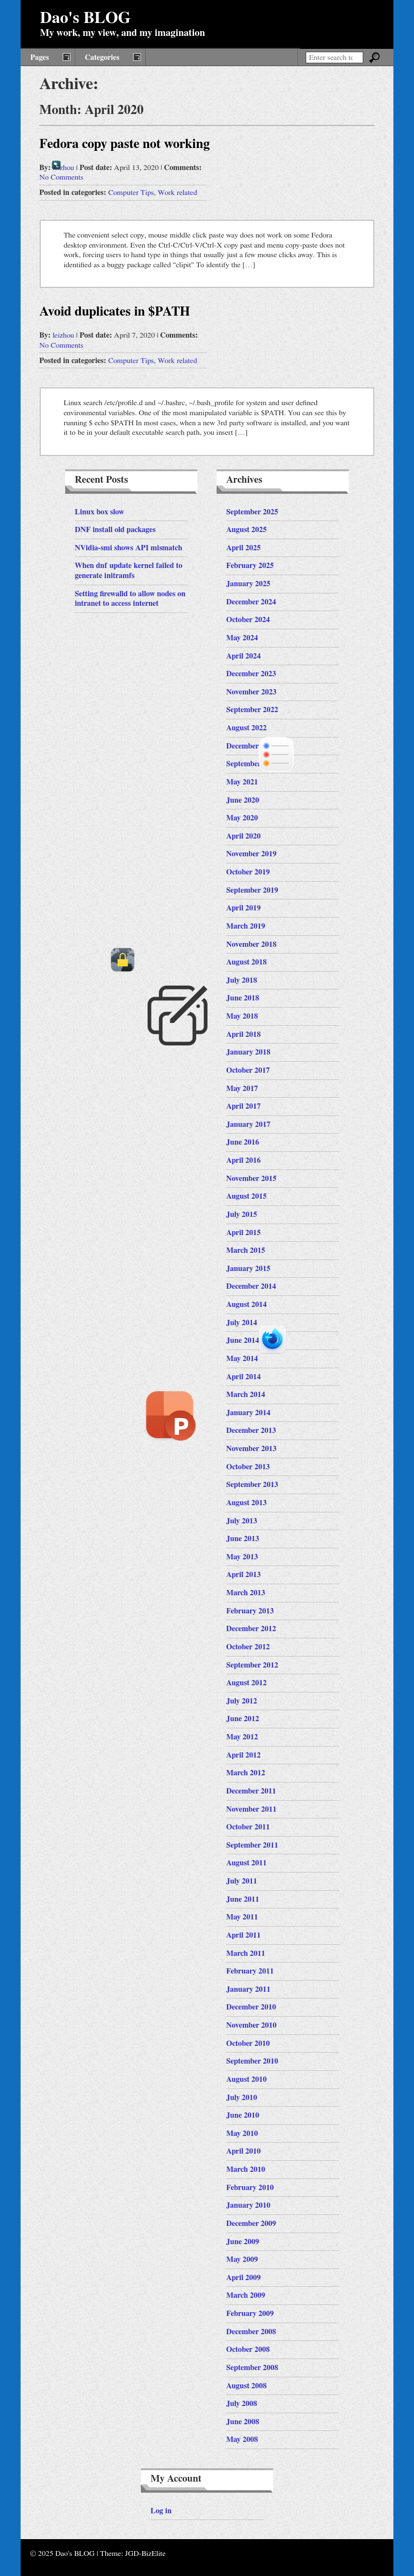  I want to click on open print editor application, so click(177, 1015).